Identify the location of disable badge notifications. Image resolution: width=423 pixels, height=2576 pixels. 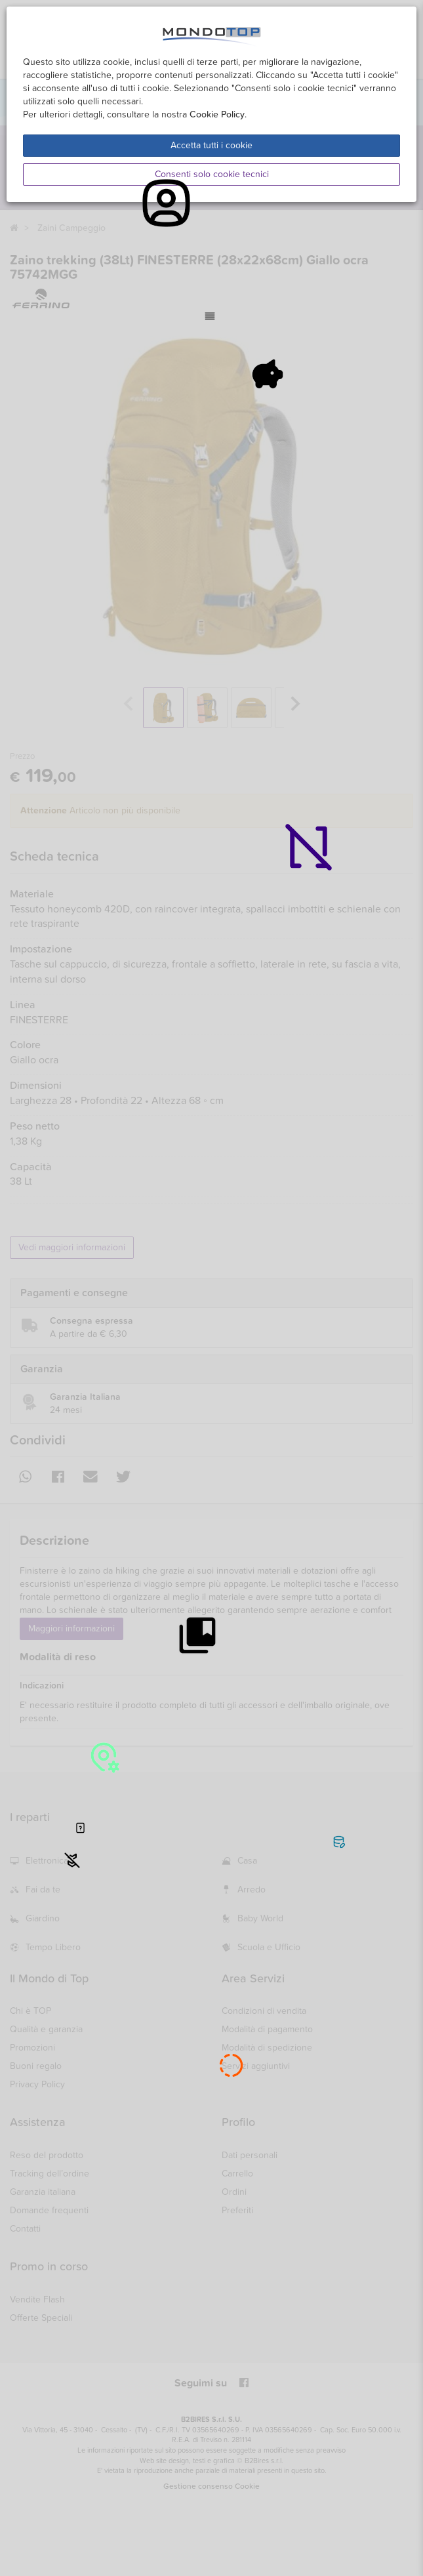
(72, 1860).